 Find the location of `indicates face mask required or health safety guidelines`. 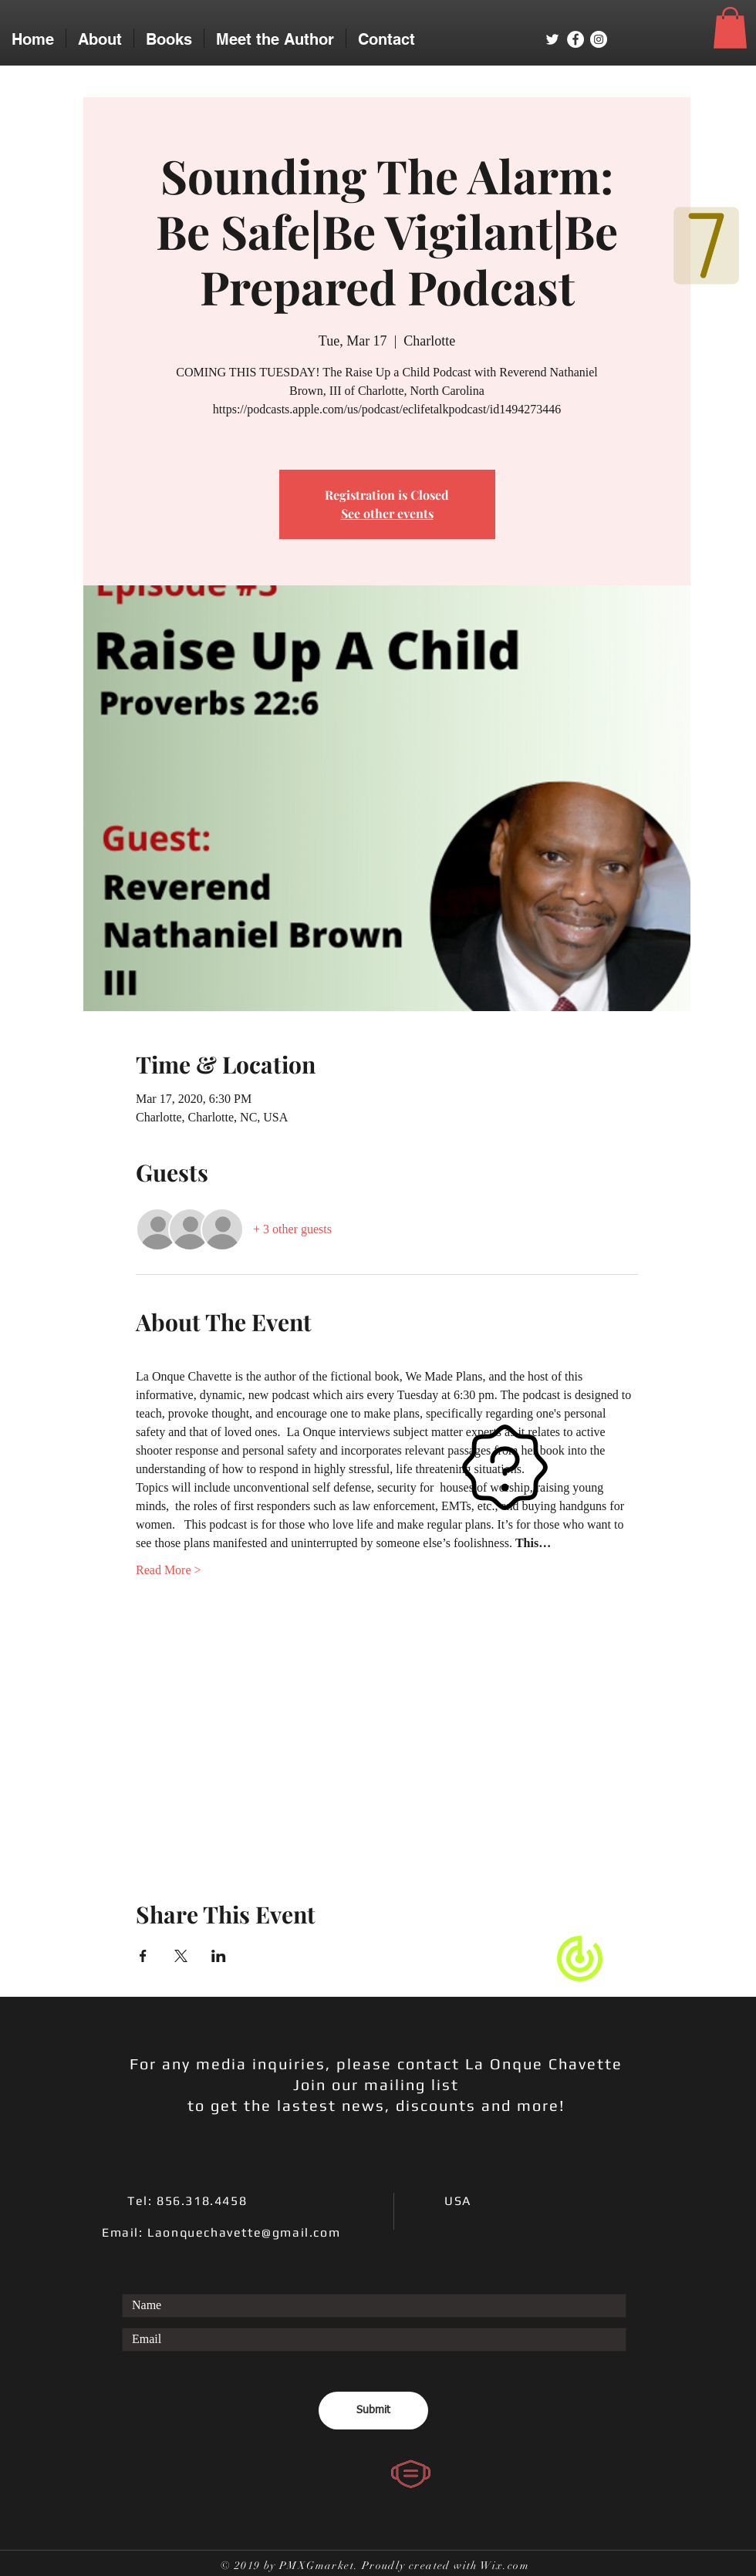

indicates face mask required or health safety guidelines is located at coordinates (410, 2474).